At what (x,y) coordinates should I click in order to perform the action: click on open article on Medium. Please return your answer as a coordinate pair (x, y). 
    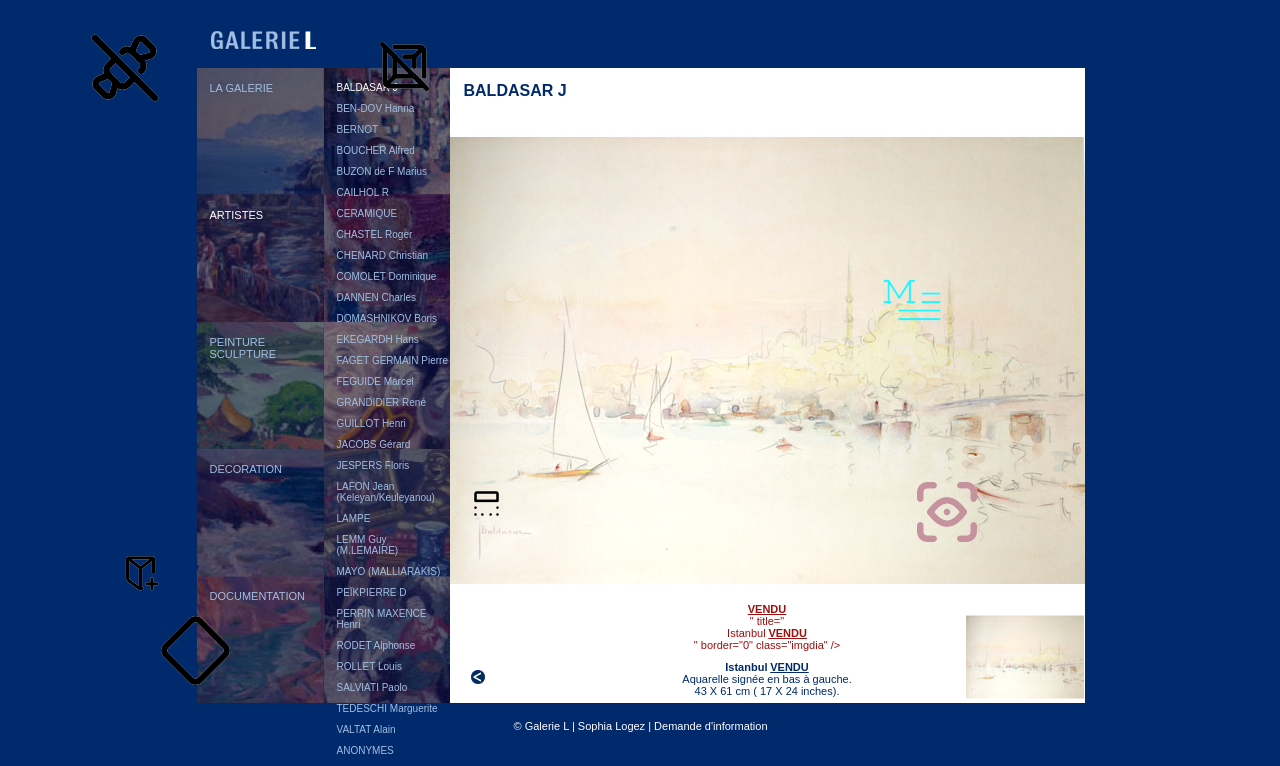
    Looking at the image, I should click on (912, 300).